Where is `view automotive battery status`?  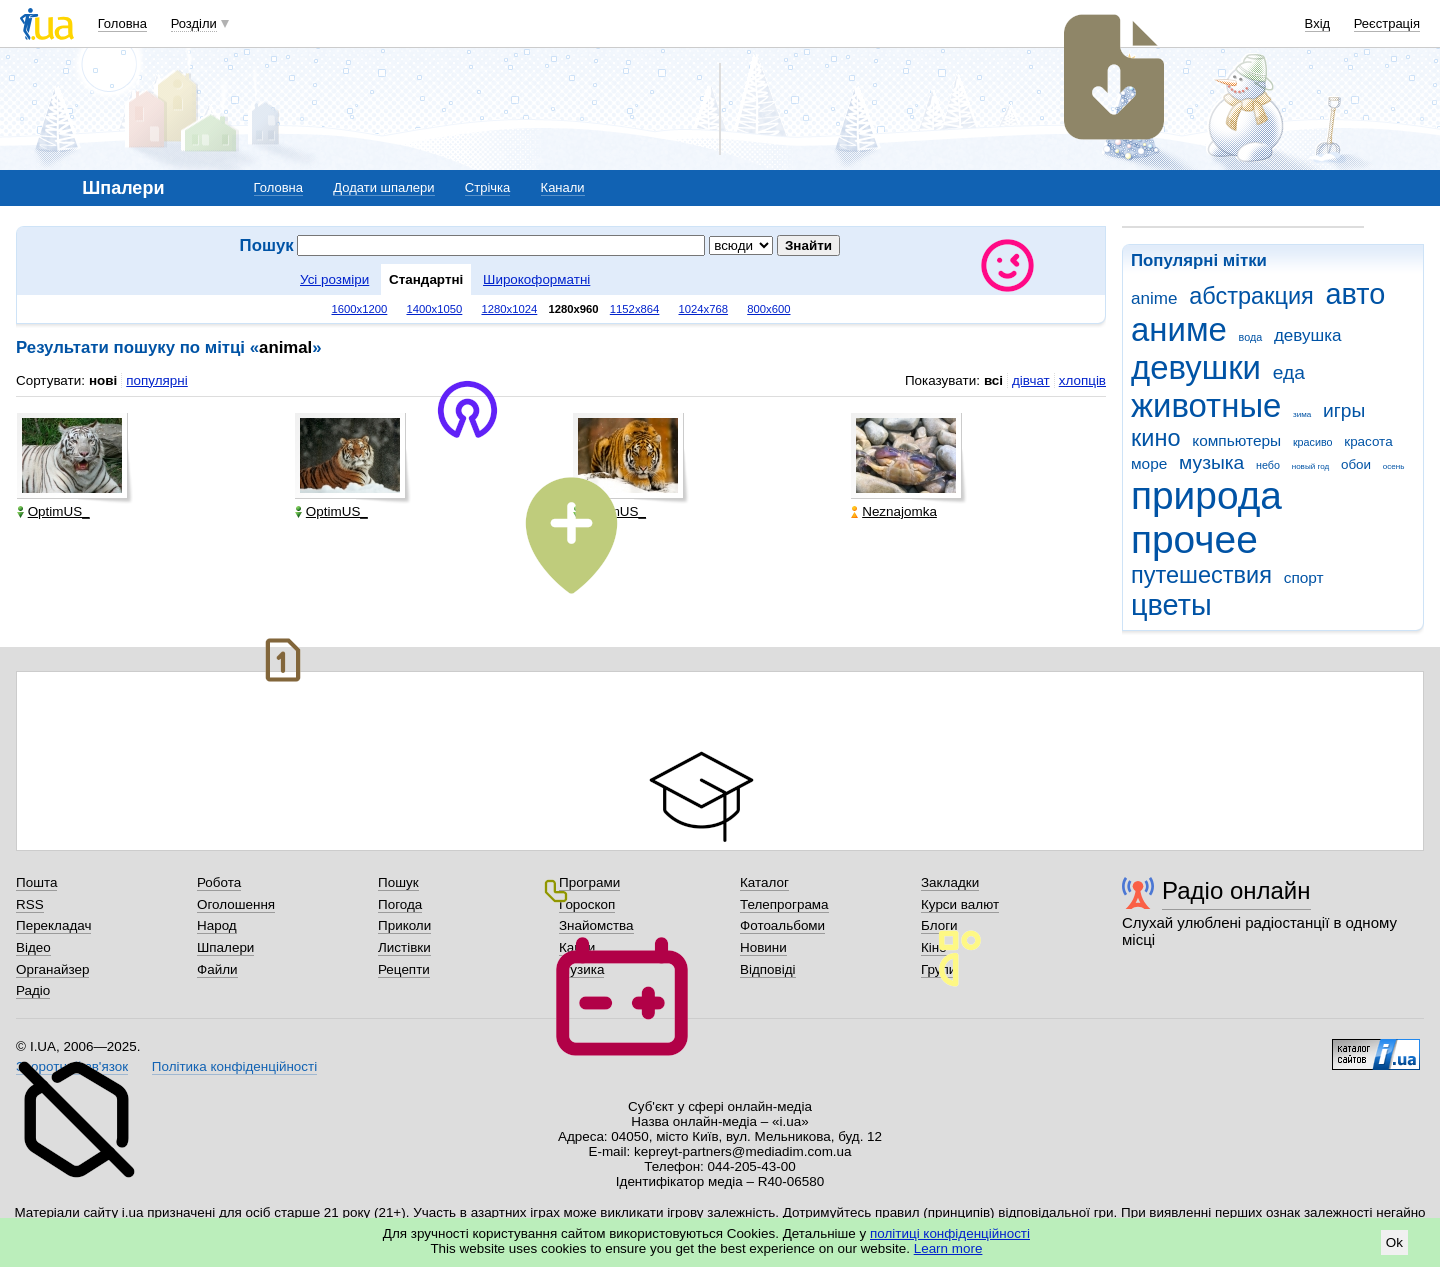
view automotive battery status is located at coordinates (622, 1003).